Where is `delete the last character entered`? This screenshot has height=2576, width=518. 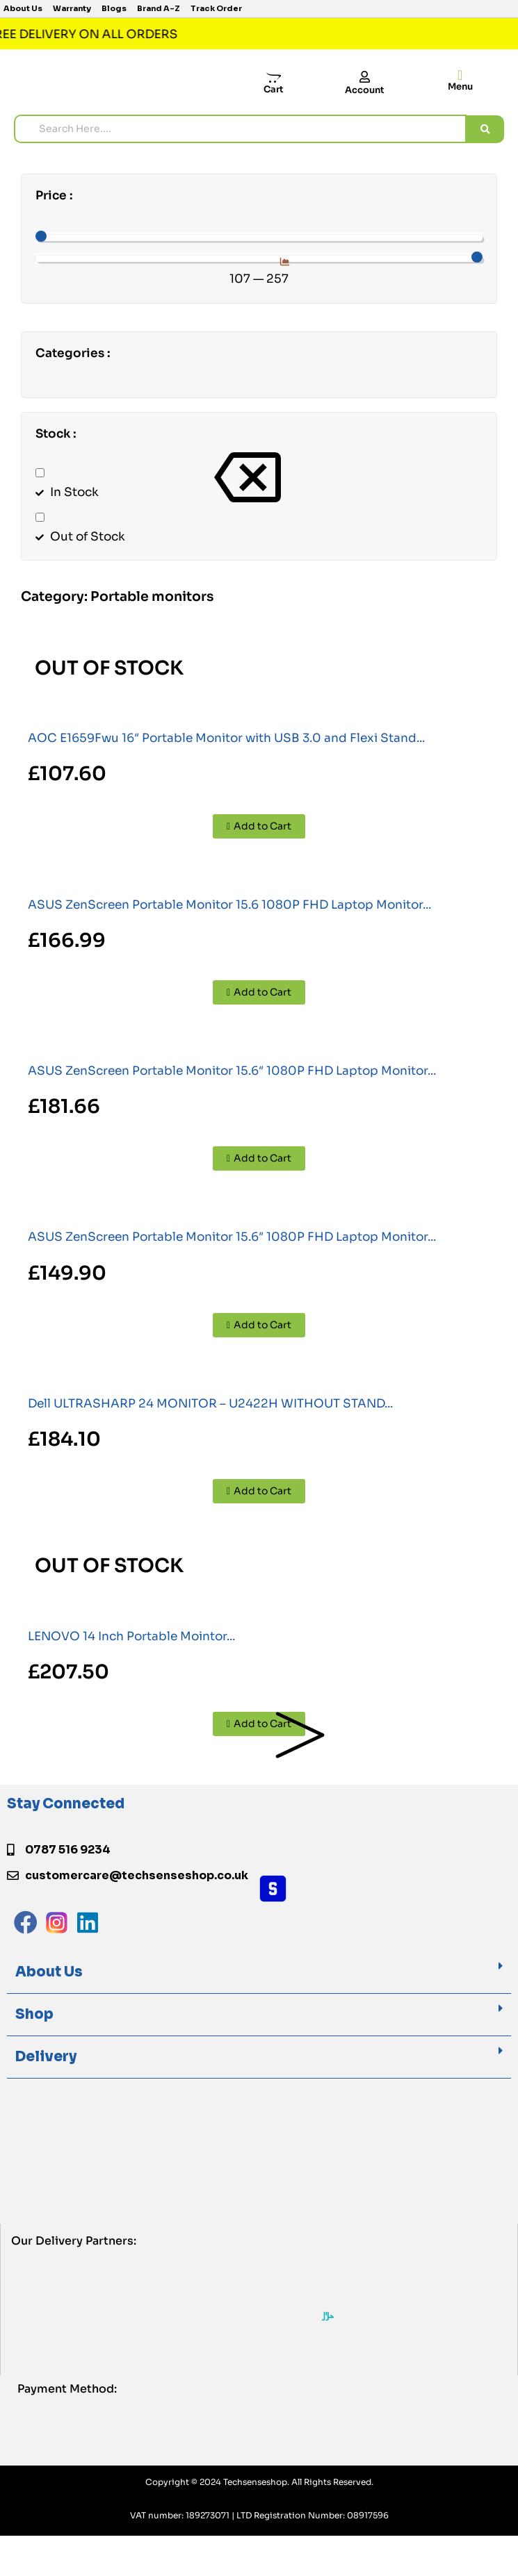
delete the last character entered is located at coordinates (248, 477).